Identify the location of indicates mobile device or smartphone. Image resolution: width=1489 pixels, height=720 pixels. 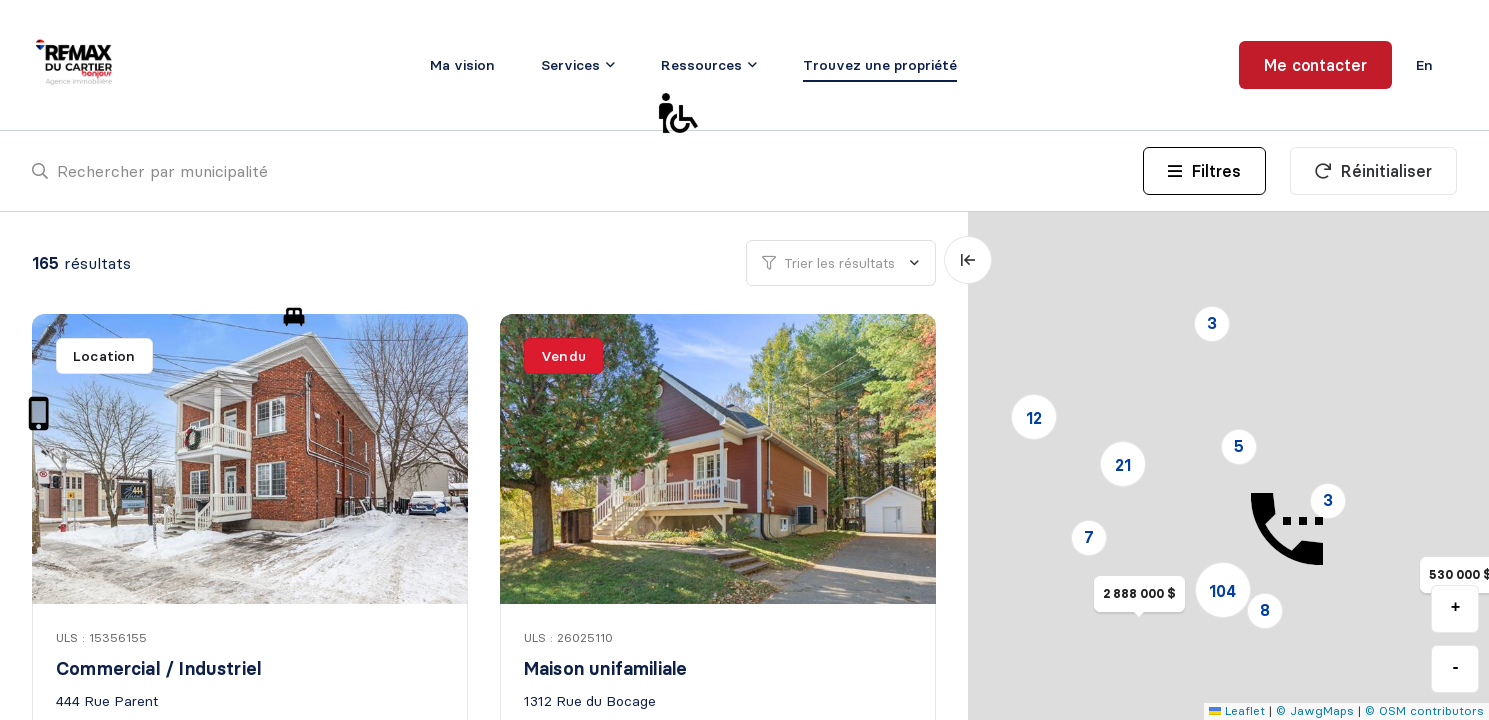
(39, 413).